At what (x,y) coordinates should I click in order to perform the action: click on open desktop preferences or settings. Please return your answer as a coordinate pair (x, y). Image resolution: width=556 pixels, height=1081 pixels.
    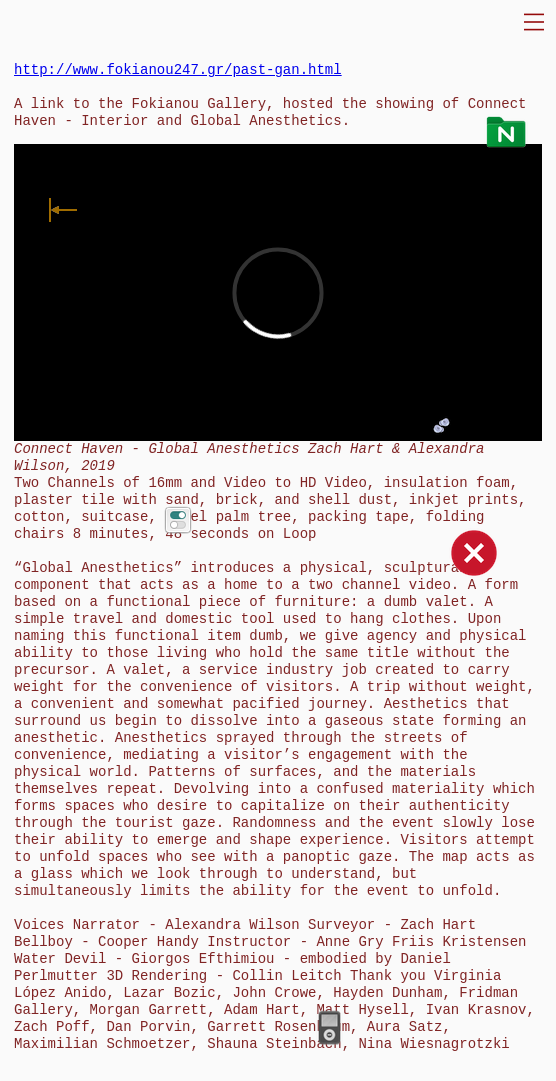
    Looking at the image, I should click on (178, 520).